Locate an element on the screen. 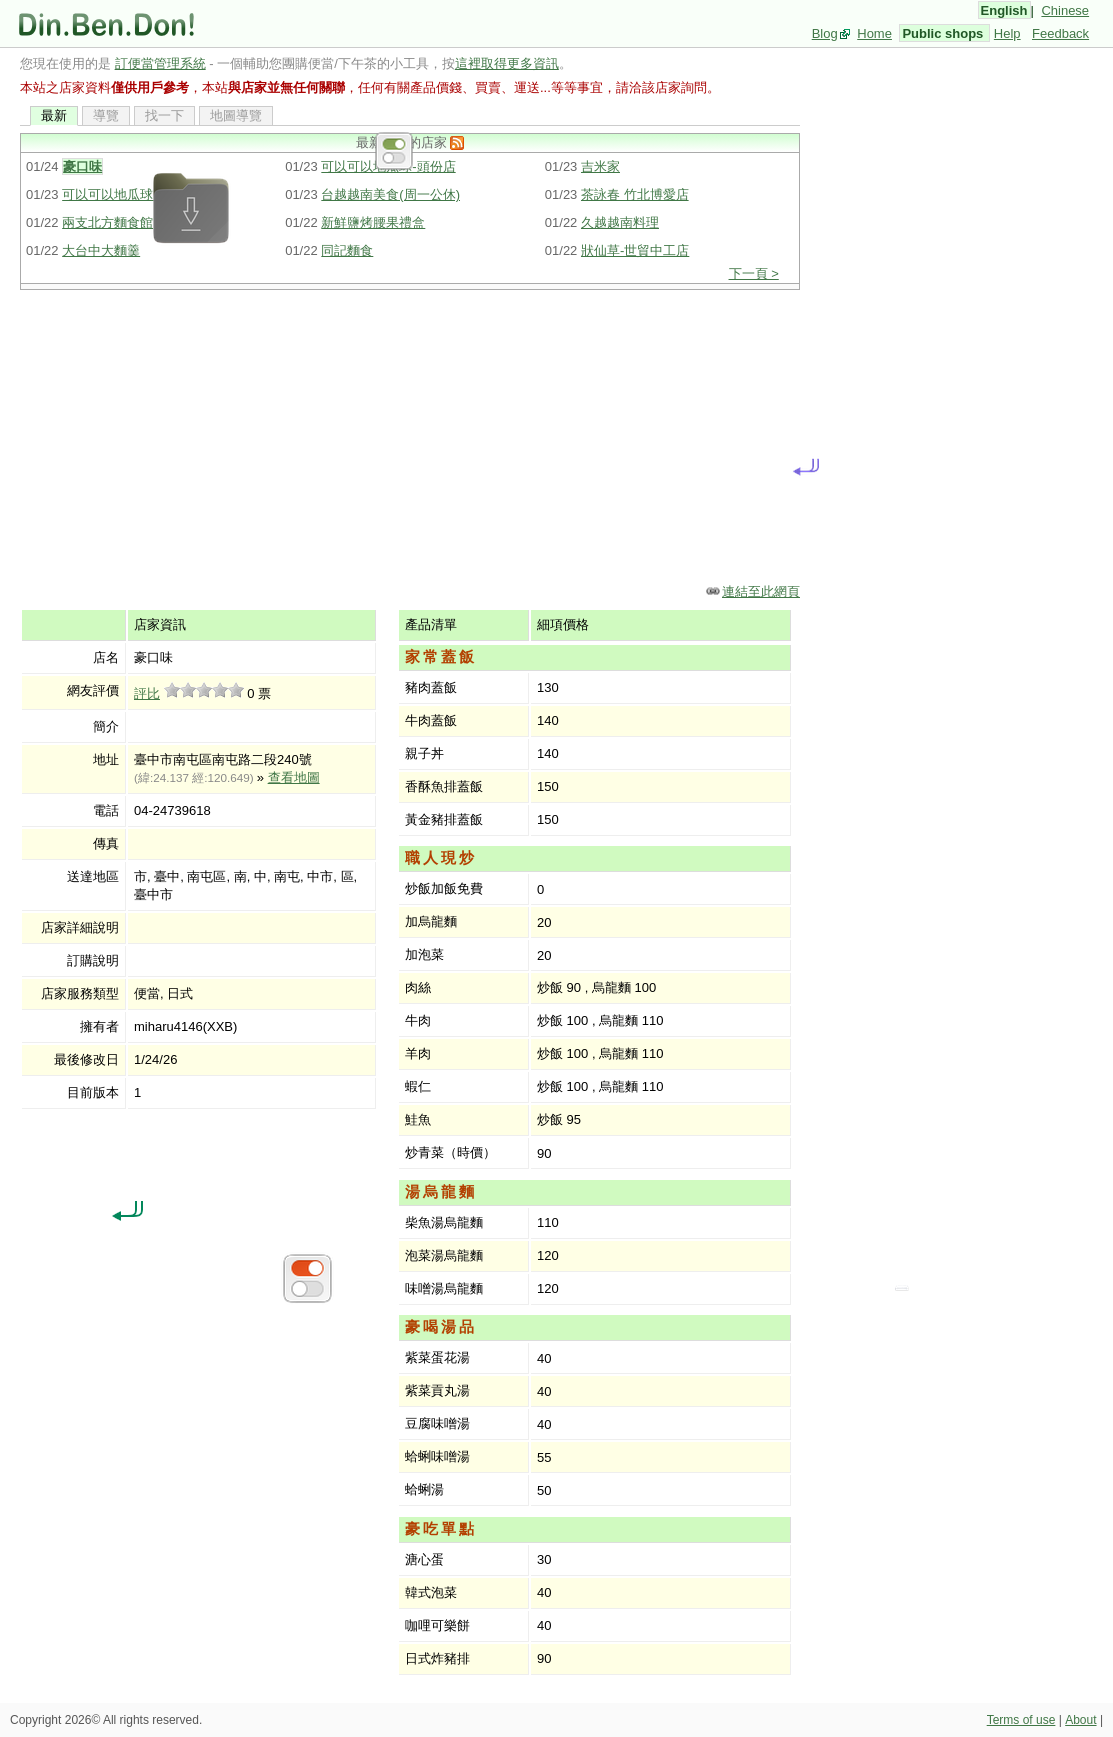  open desktop preferences or settings is located at coordinates (394, 151).